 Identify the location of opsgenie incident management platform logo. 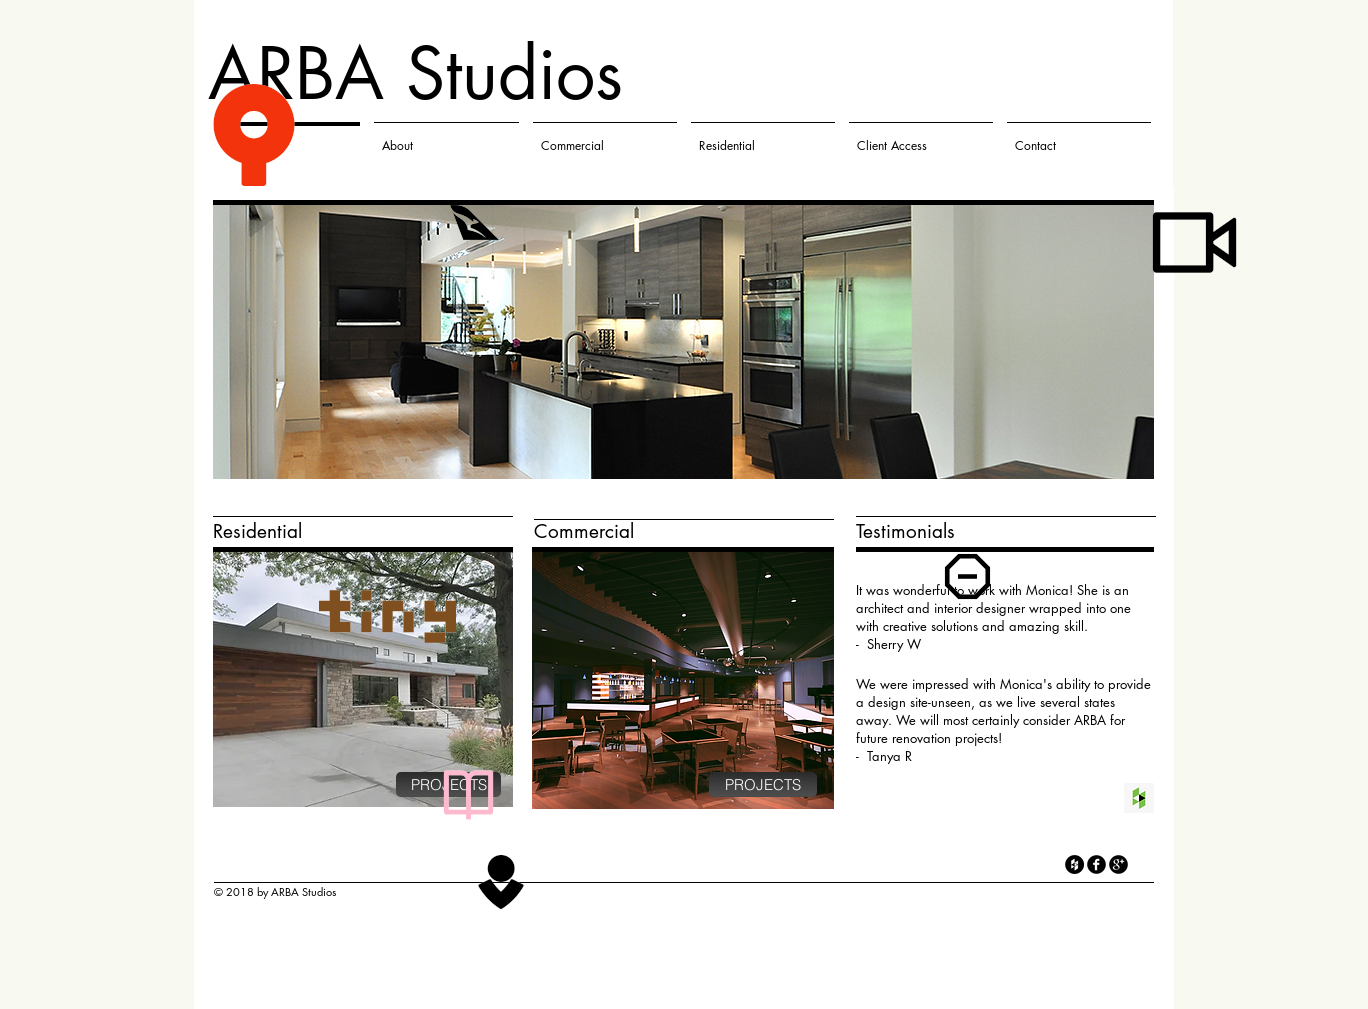
(501, 882).